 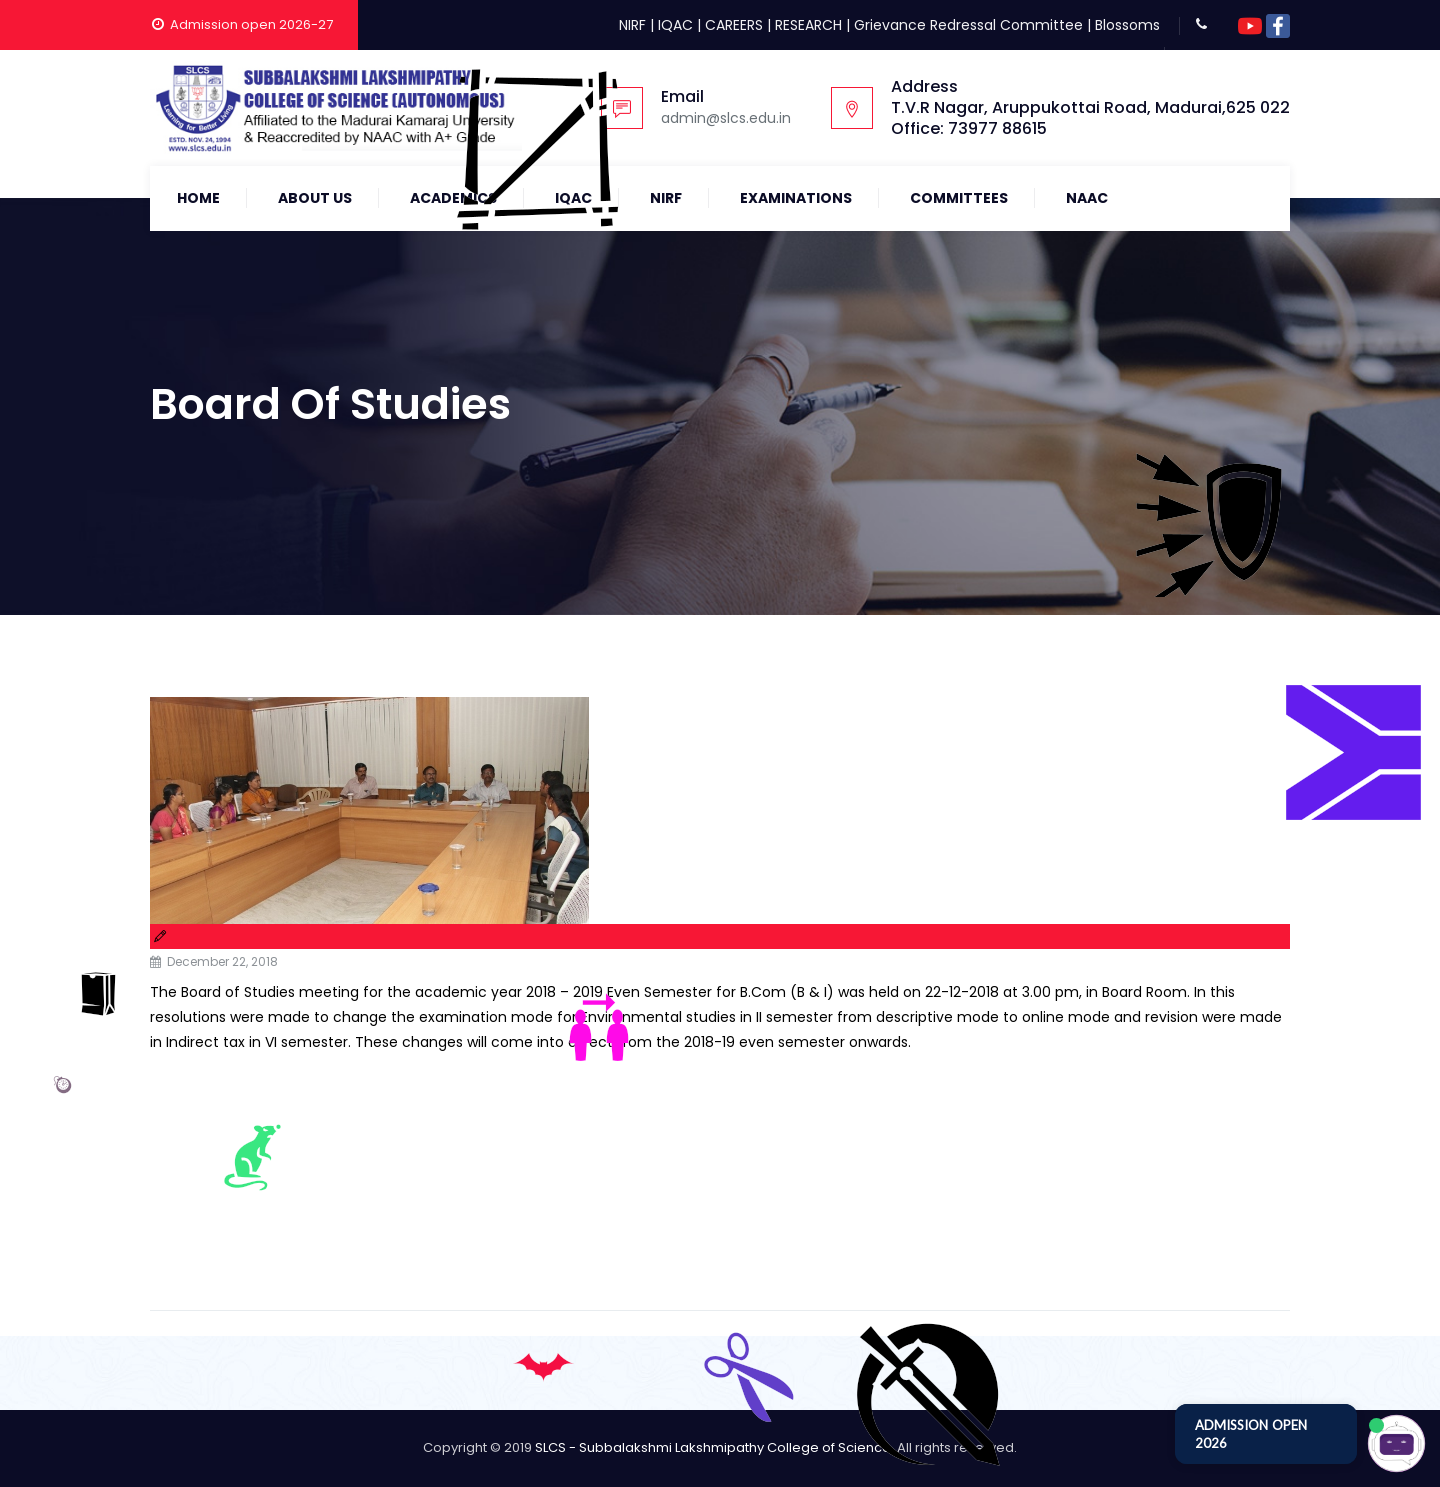 What do you see at coordinates (1209, 523) in the screenshot?
I see `indicates active protection or defense mode` at bounding box center [1209, 523].